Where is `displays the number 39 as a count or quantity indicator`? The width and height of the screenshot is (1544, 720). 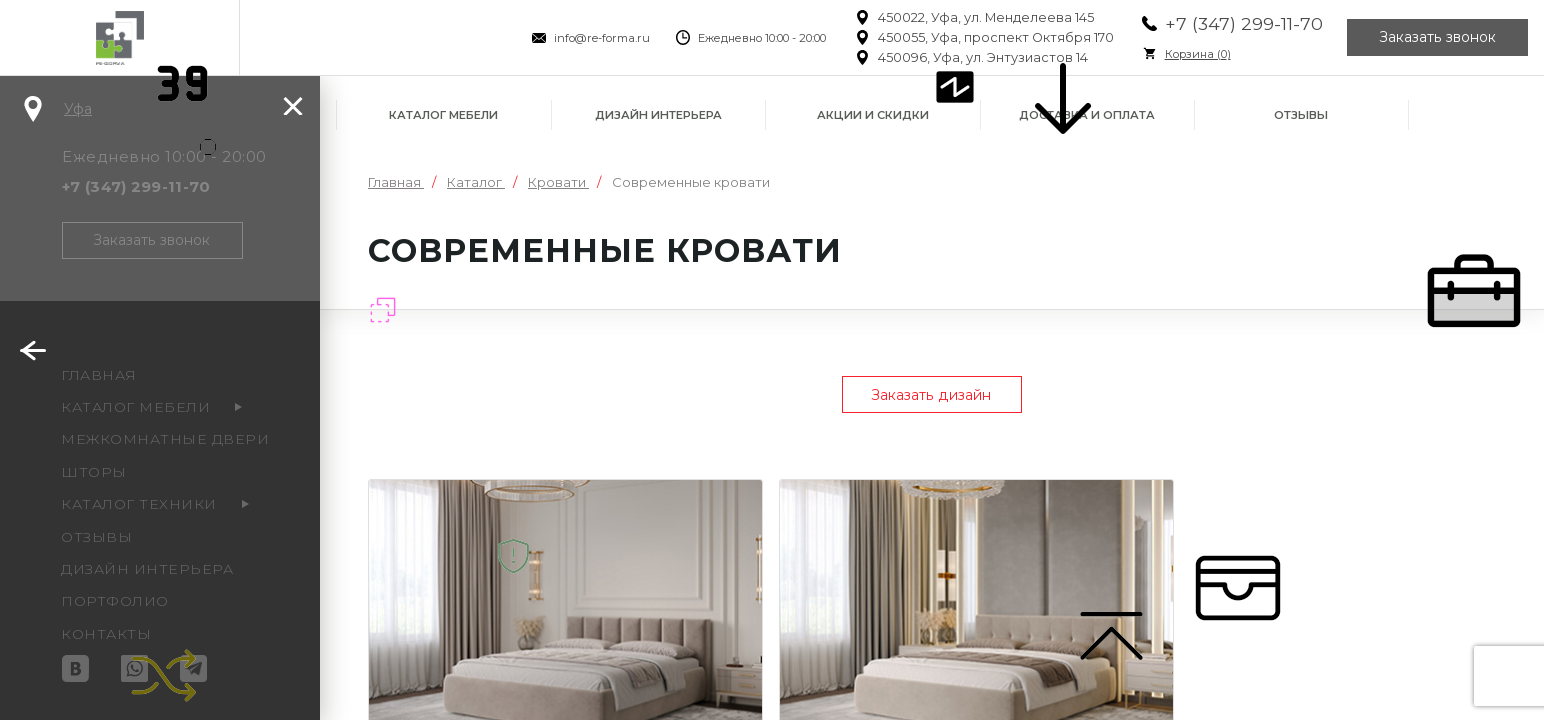 displays the number 39 as a count or quantity indicator is located at coordinates (182, 83).